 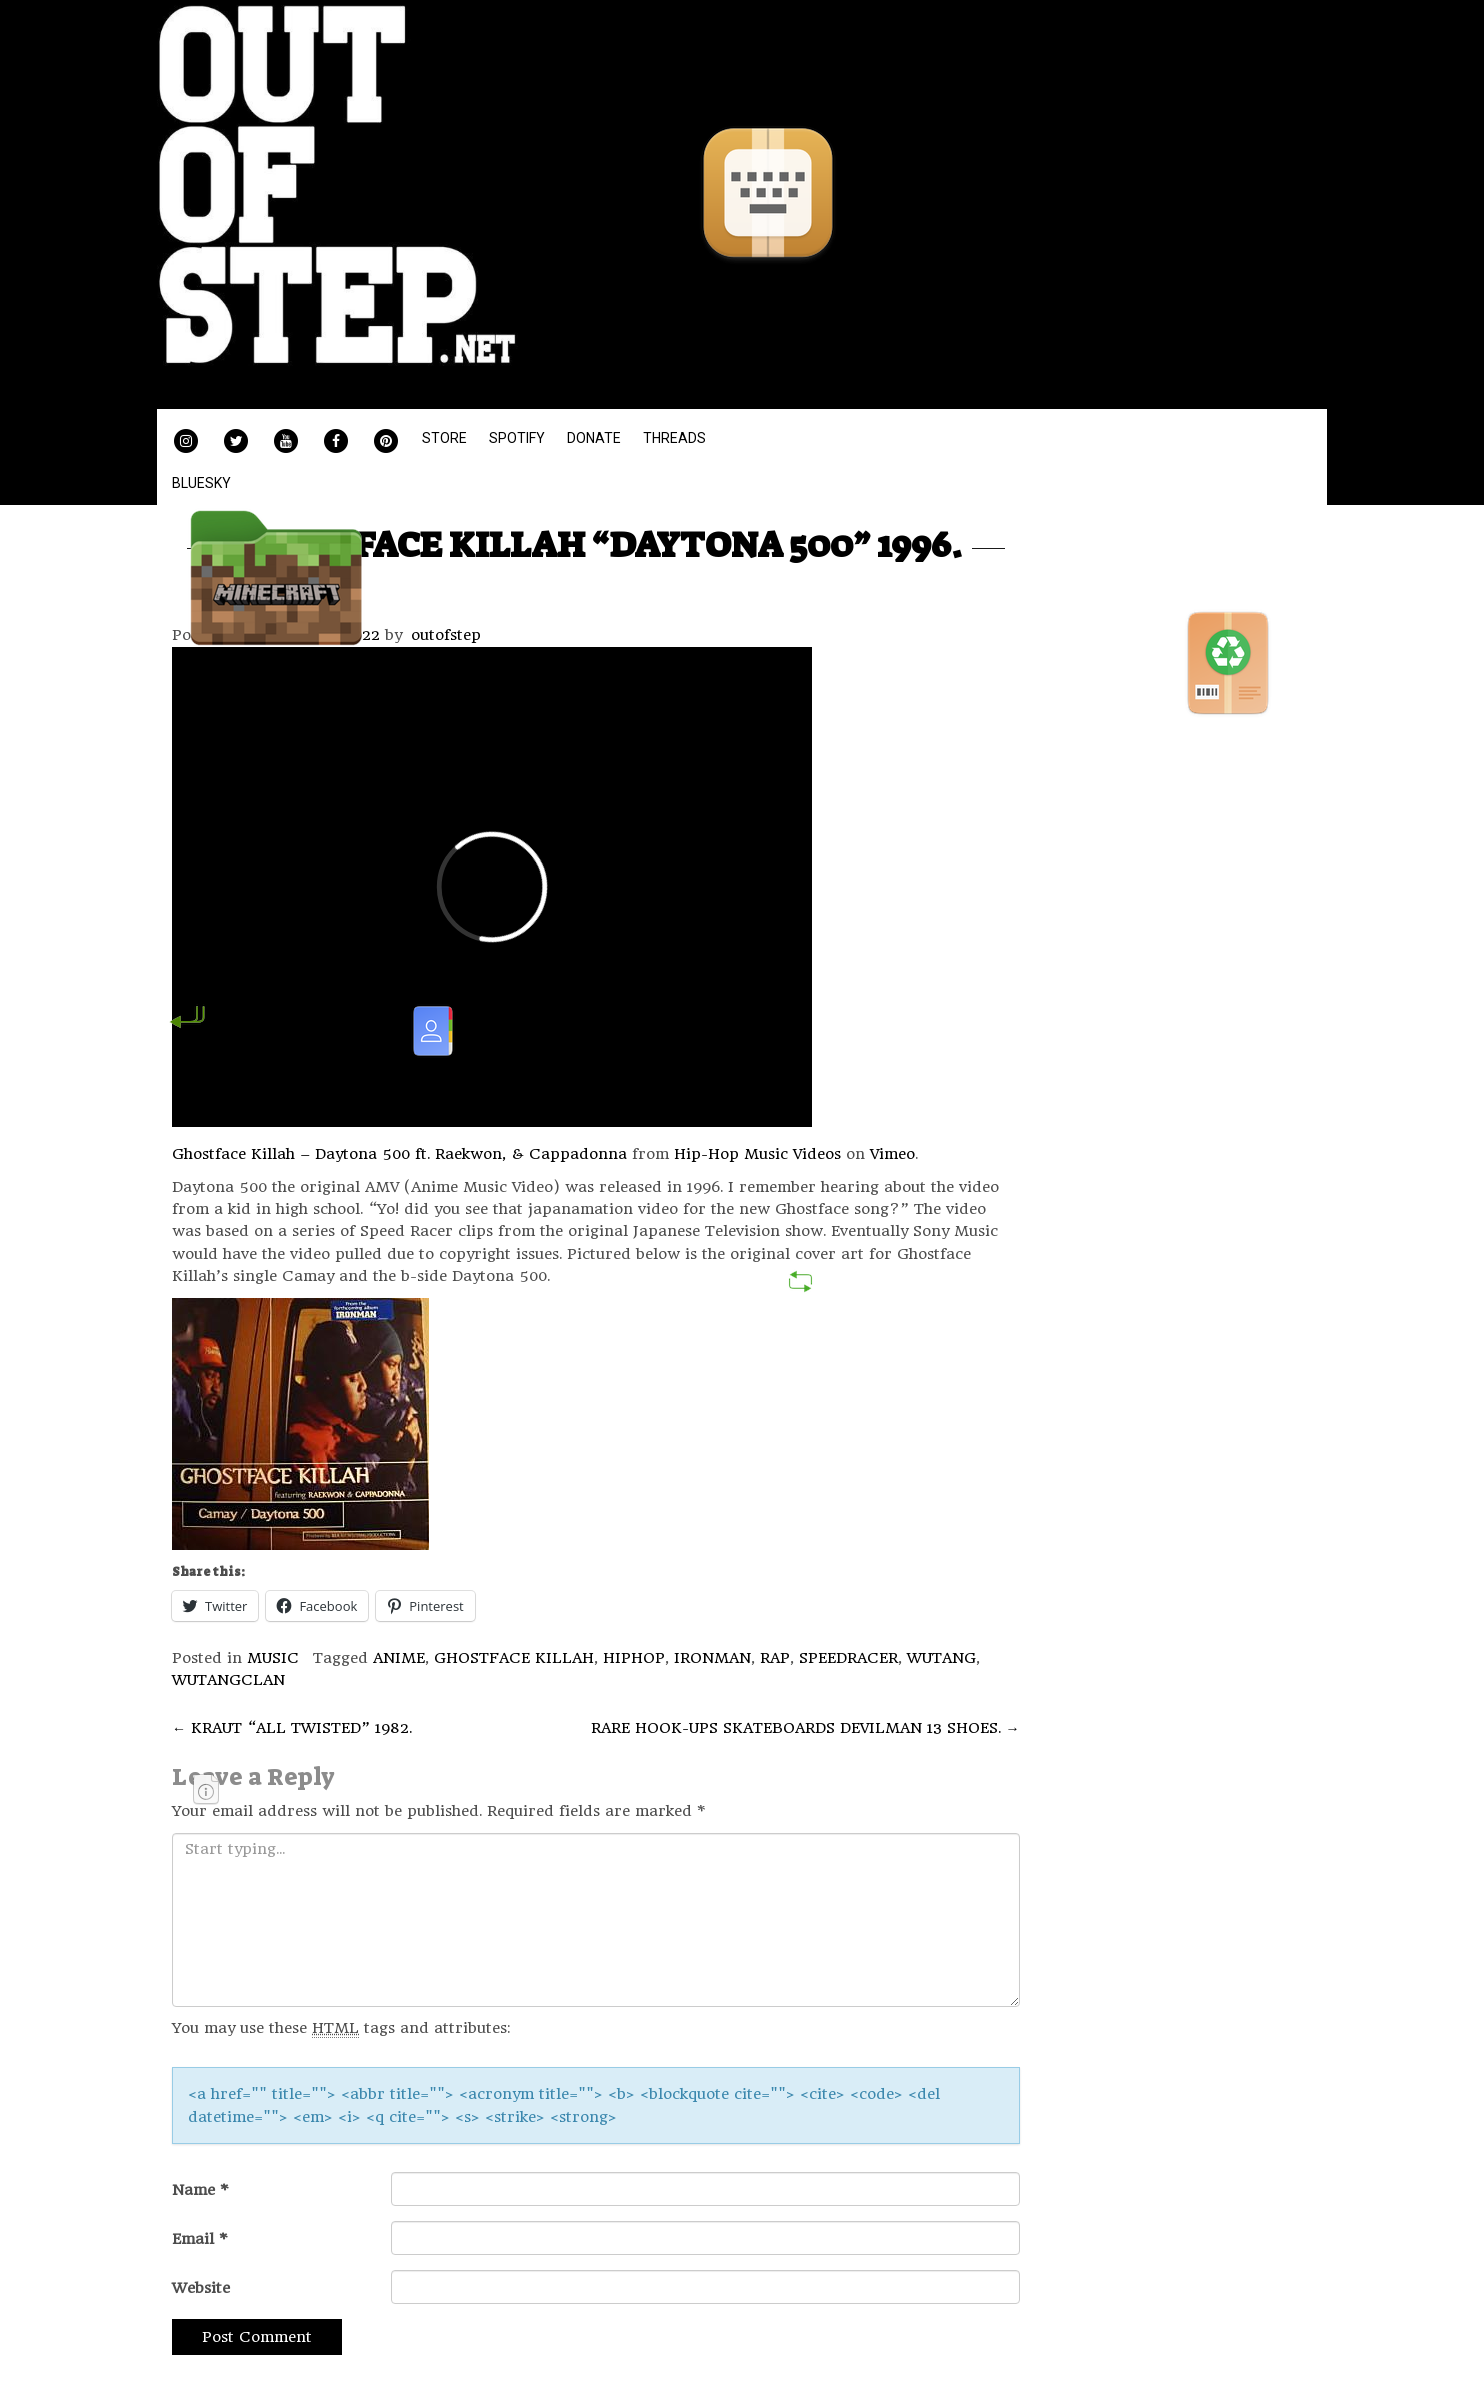 What do you see at coordinates (768, 195) in the screenshot?
I see `input source or keyboard layout settings file` at bounding box center [768, 195].